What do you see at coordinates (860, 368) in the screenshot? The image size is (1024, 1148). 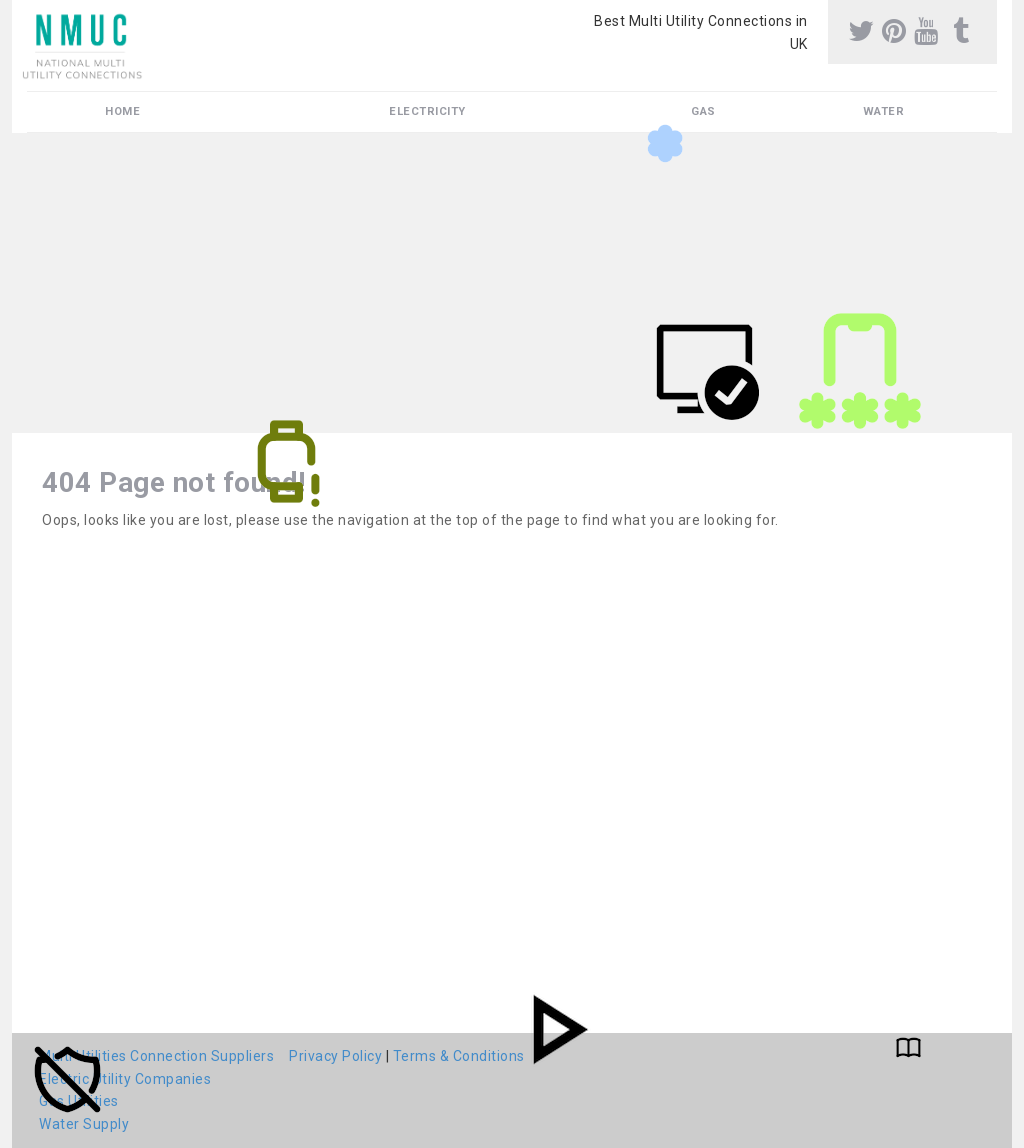 I see `enter password on mobile device` at bounding box center [860, 368].